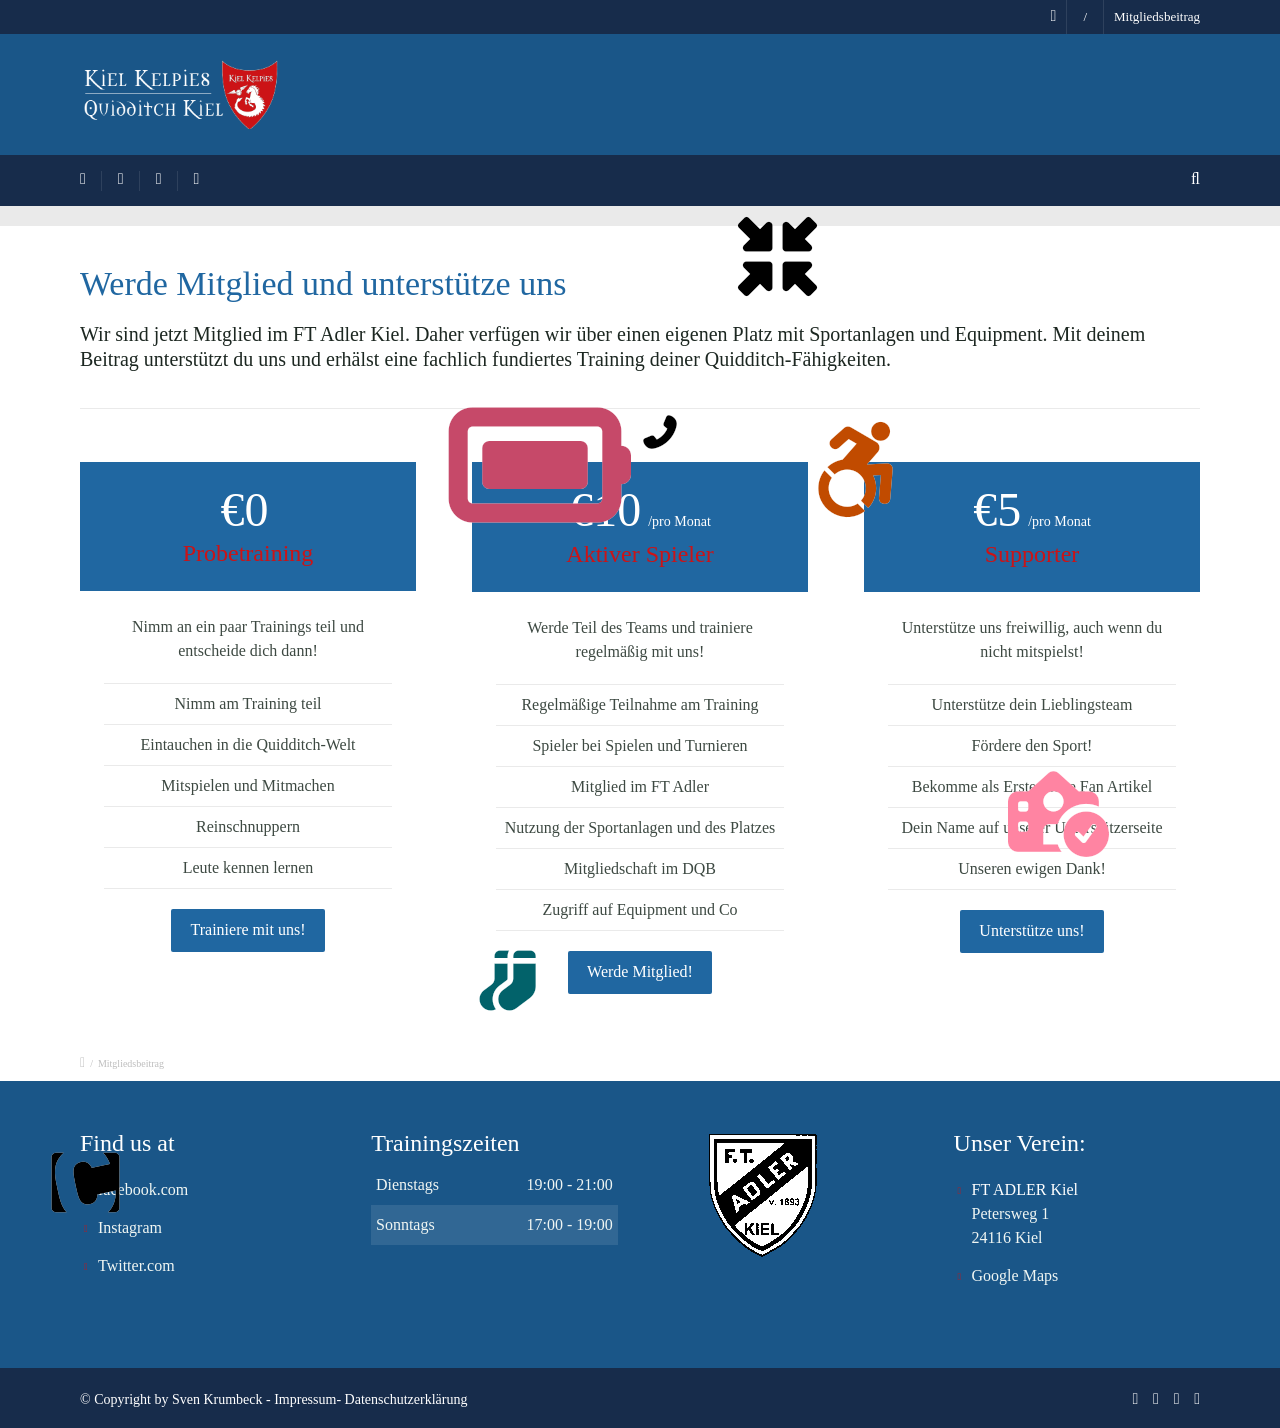  I want to click on contao CMS logo, so click(85, 1182).